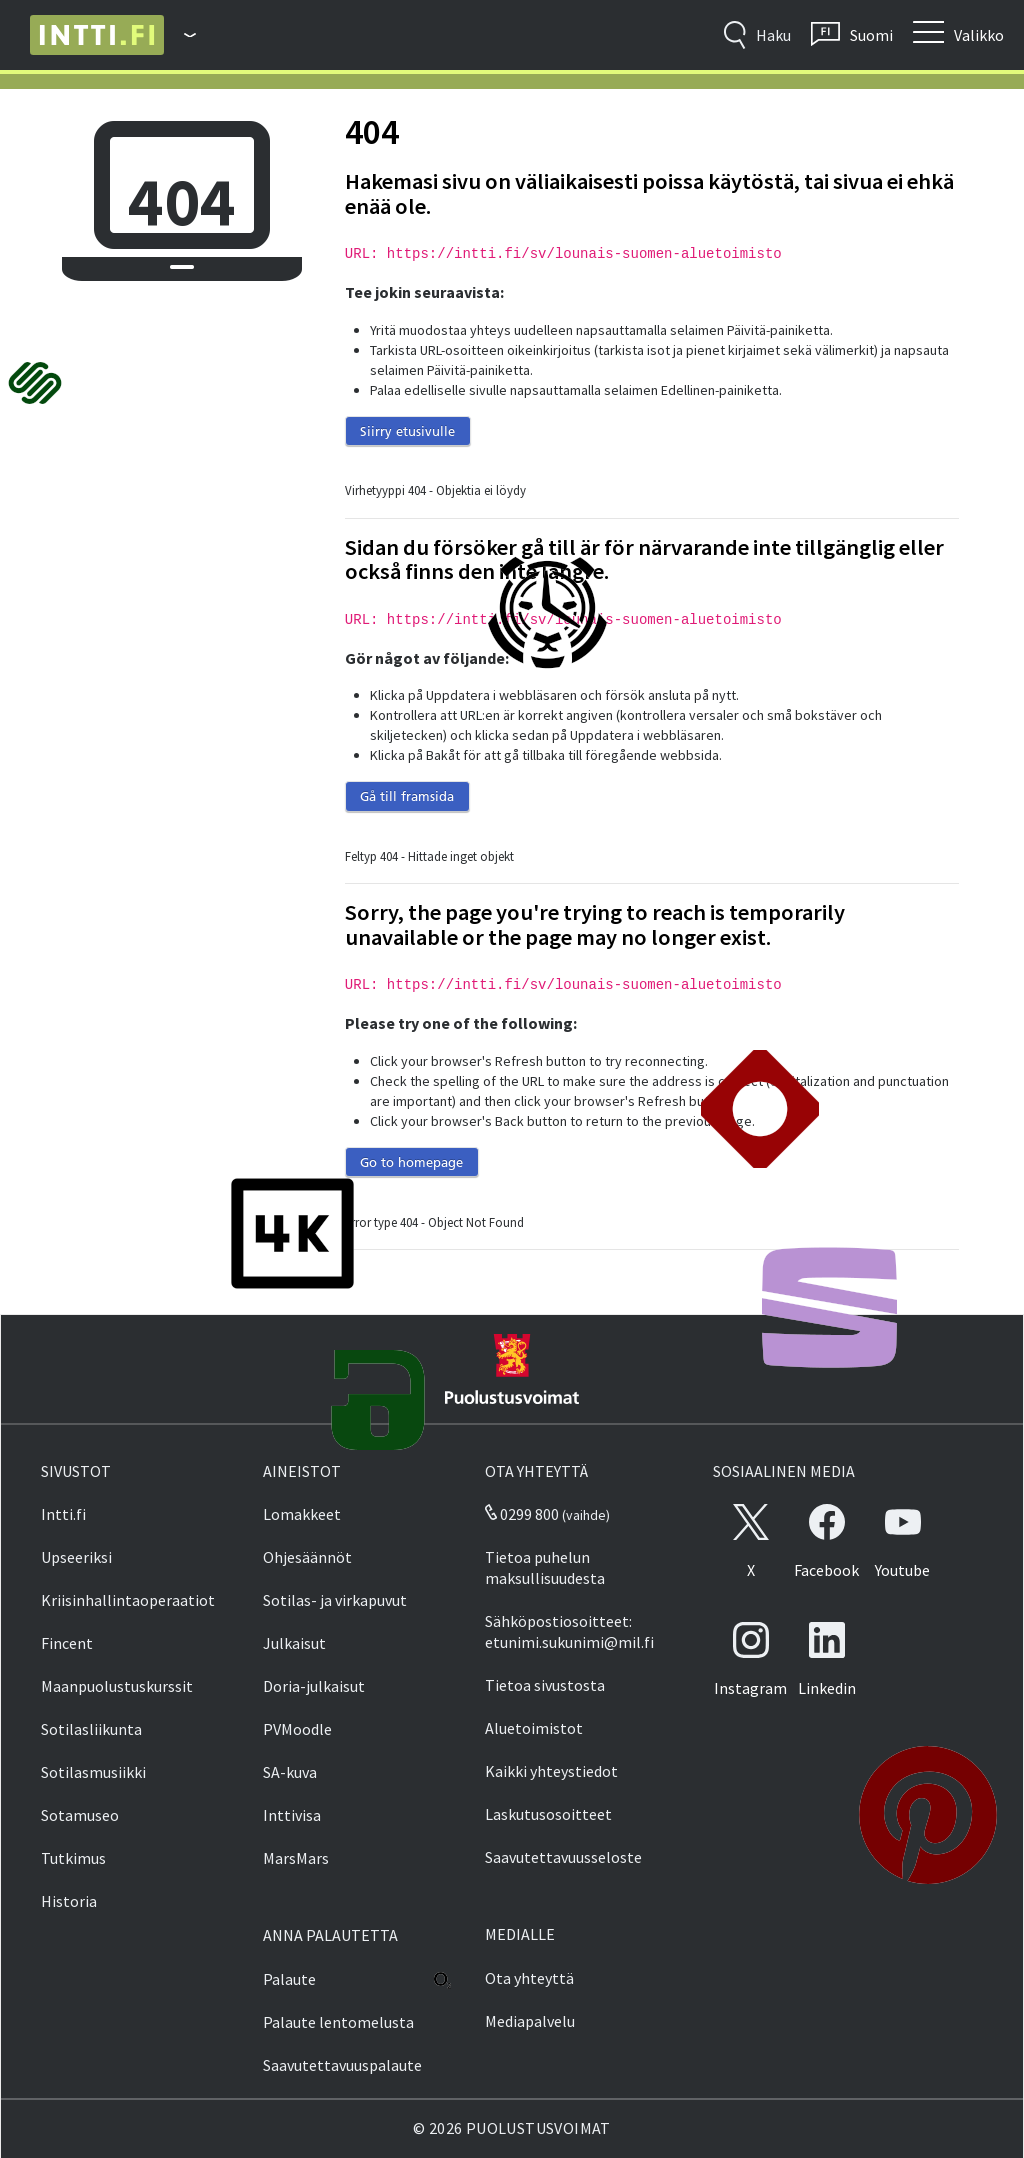 The width and height of the screenshot is (1024, 2158). What do you see at coordinates (35, 383) in the screenshot?
I see `squarespace logo` at bounding box center [35, 383].